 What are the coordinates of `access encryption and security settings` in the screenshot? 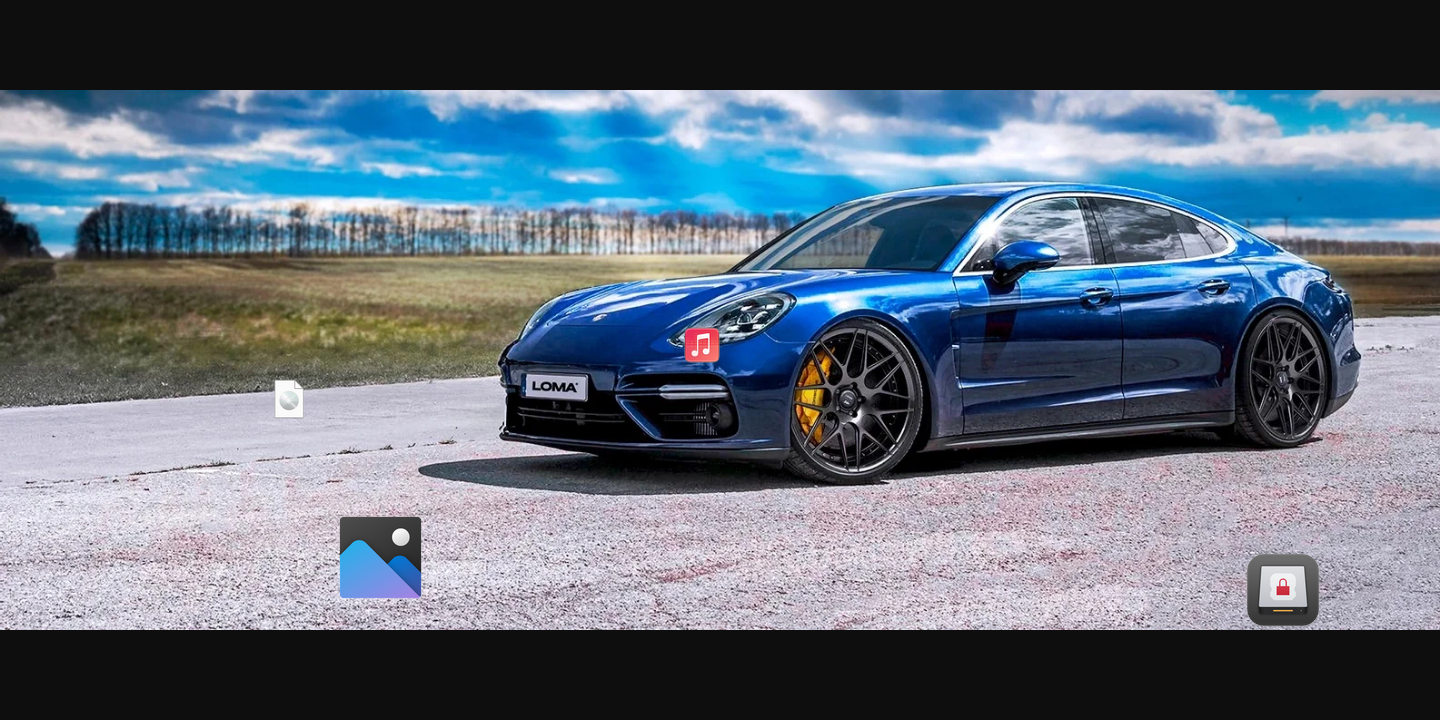 It's located at (1283, 590).